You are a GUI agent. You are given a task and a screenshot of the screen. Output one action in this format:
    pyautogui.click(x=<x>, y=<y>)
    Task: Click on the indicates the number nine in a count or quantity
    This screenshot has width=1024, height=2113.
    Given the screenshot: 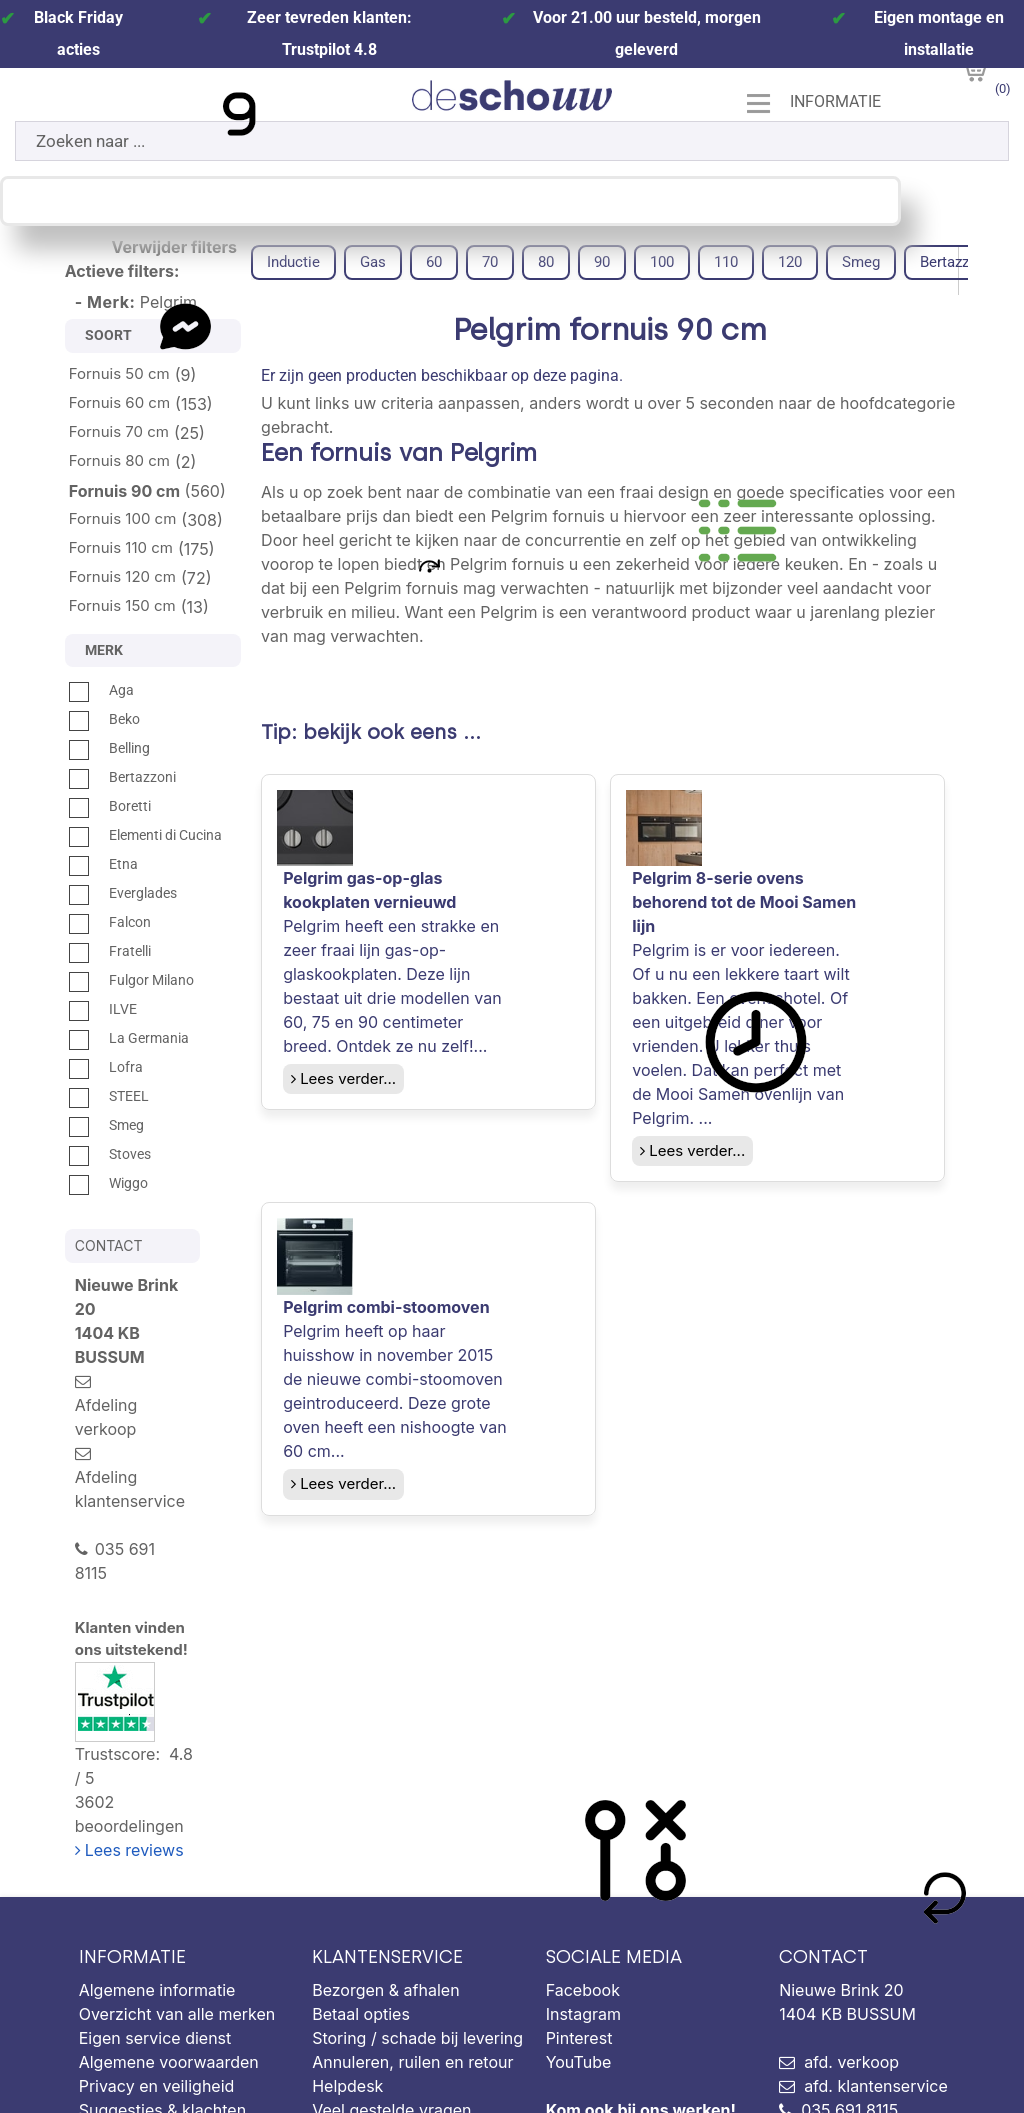 What is the action you would take?
    pyautogui.click(x=240, y=114)
    